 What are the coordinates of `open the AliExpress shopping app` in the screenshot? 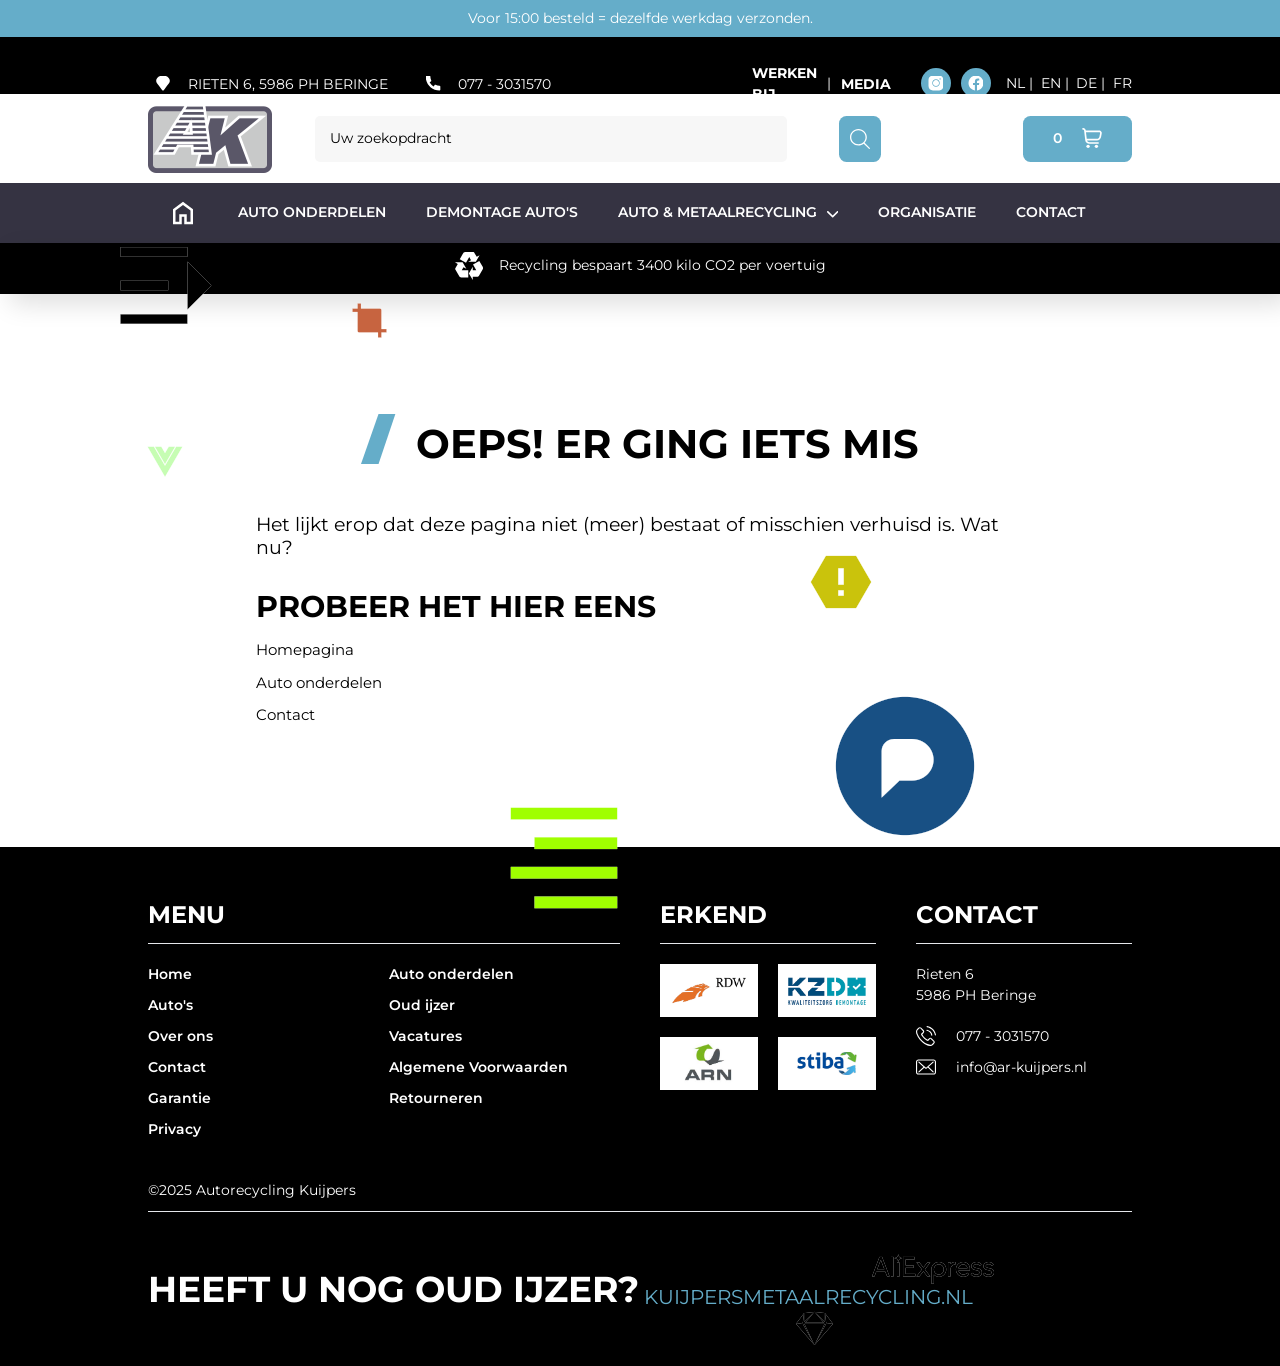 It's located at (933, 1269).